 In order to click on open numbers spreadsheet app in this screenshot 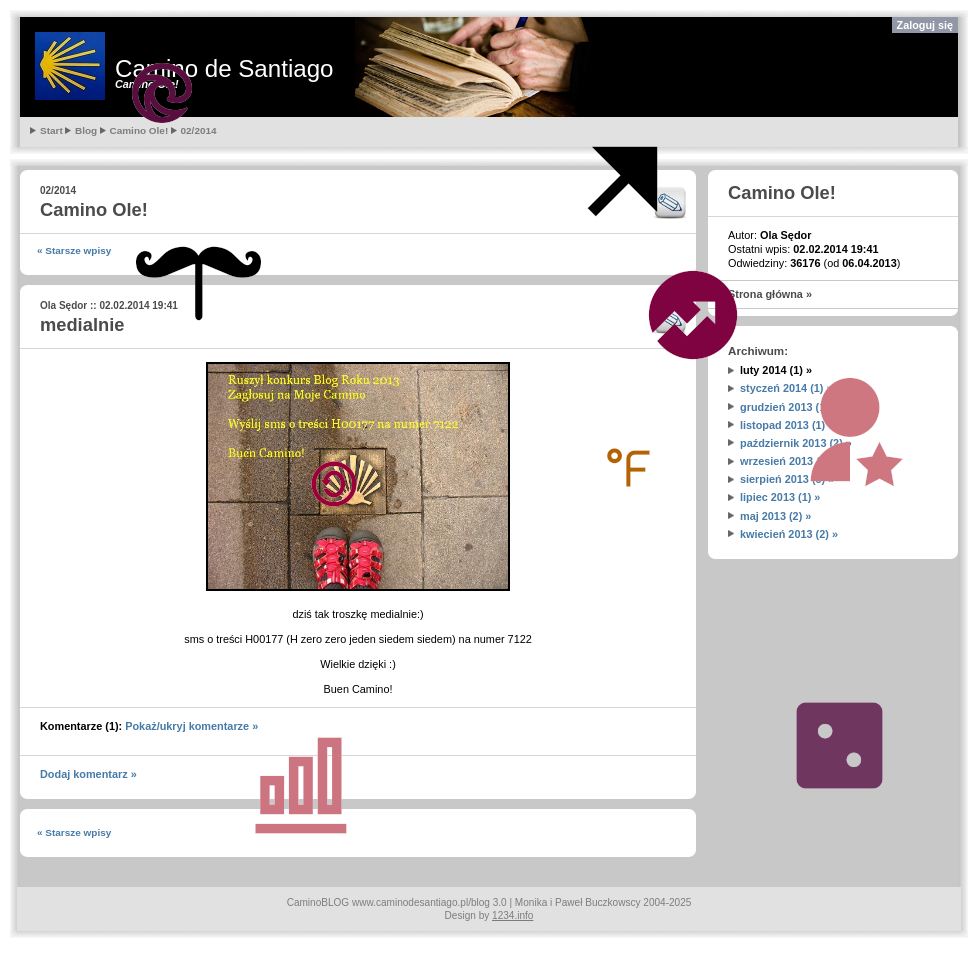, I will do `click(298, 785)`.